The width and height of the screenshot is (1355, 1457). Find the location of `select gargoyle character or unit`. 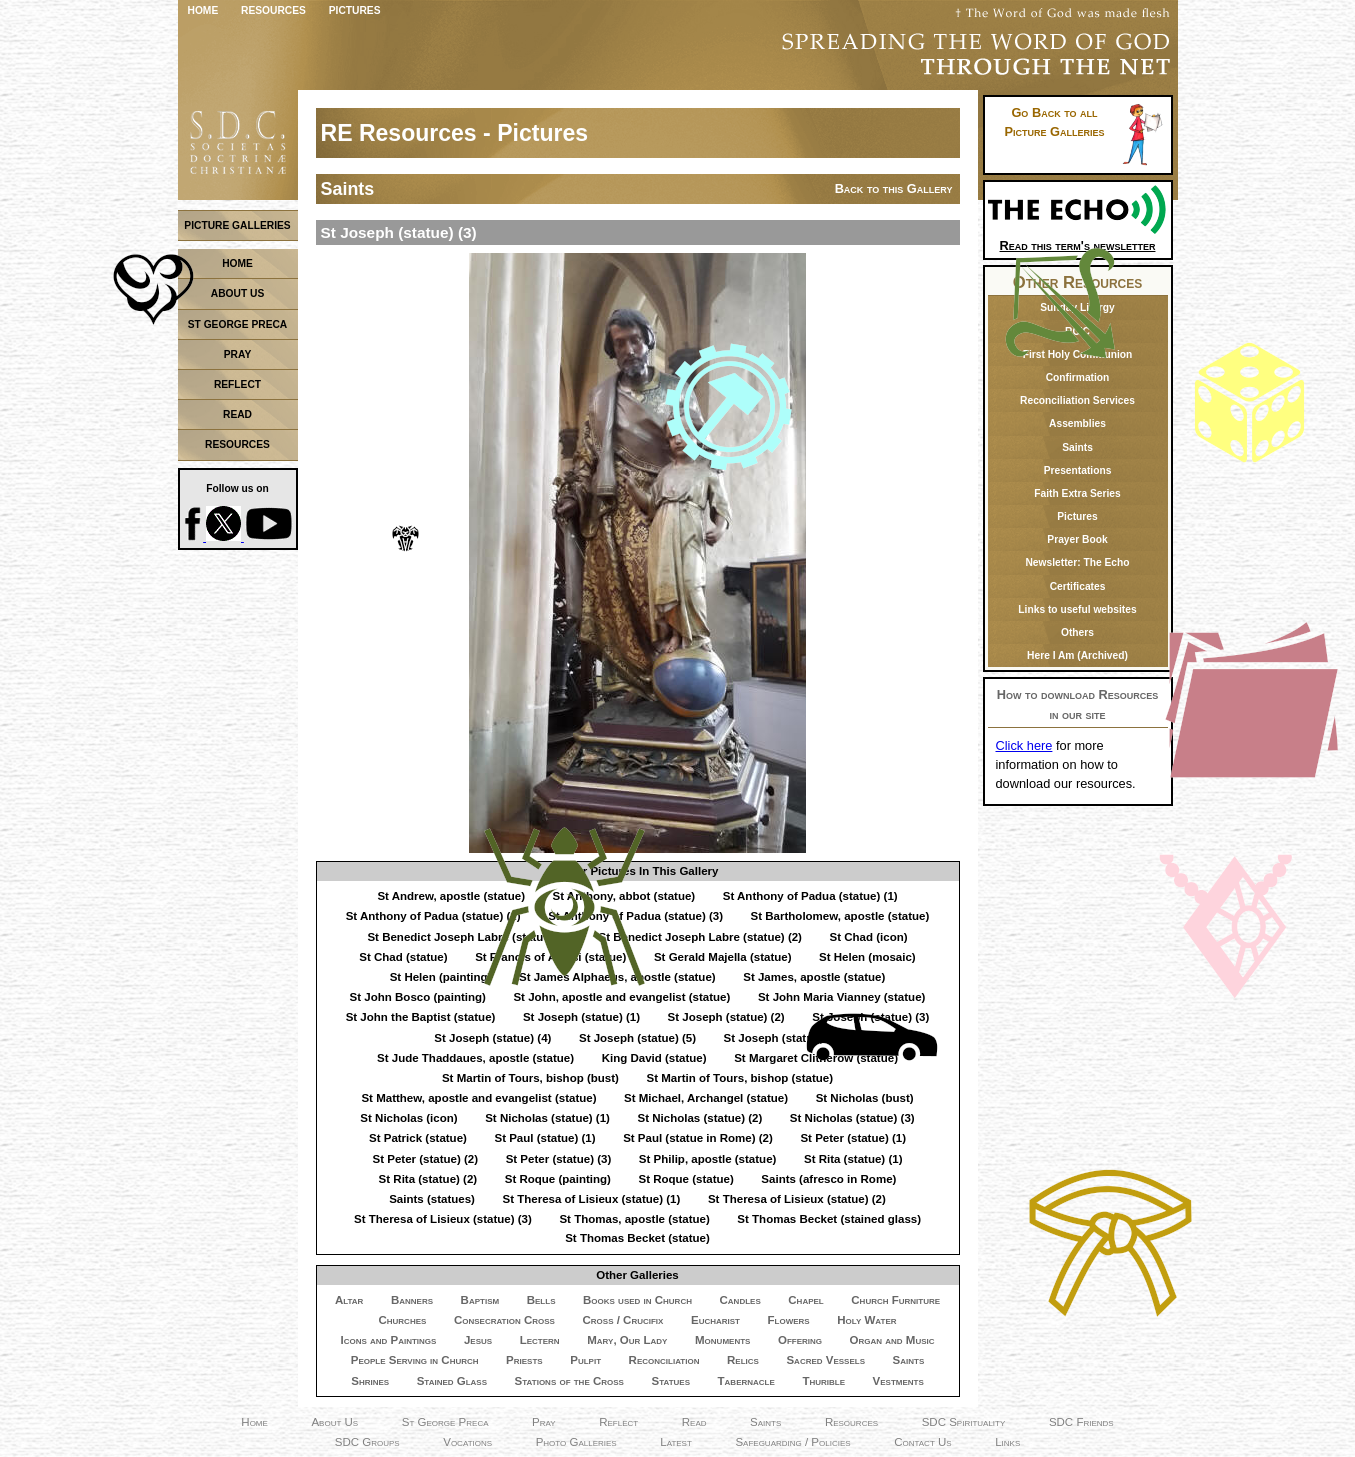

select gargoyle character or unit is located at coordinates (405, 538).